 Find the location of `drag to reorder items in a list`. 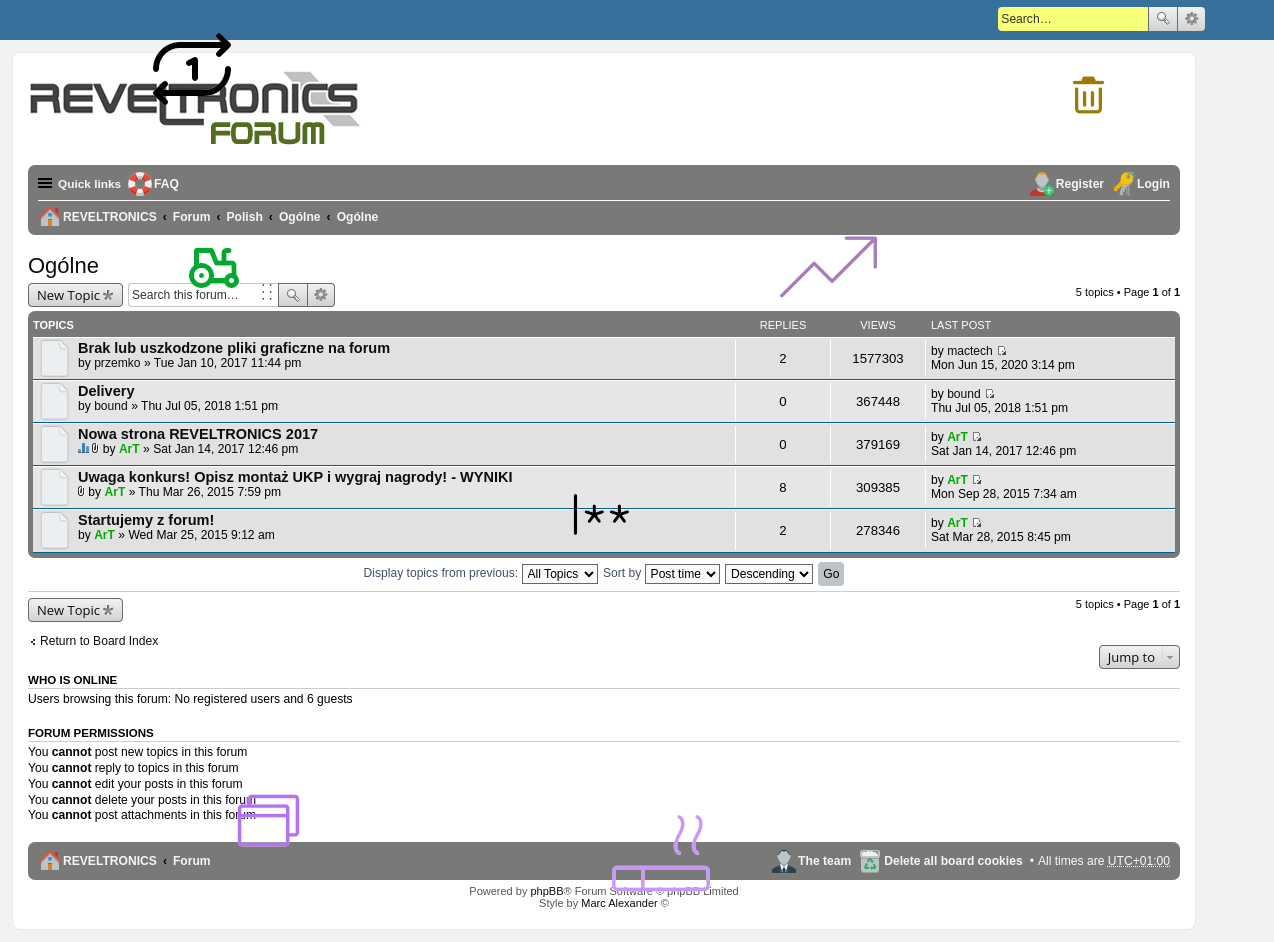

drag to reorder items in a list is located at coordinates (267, 292).